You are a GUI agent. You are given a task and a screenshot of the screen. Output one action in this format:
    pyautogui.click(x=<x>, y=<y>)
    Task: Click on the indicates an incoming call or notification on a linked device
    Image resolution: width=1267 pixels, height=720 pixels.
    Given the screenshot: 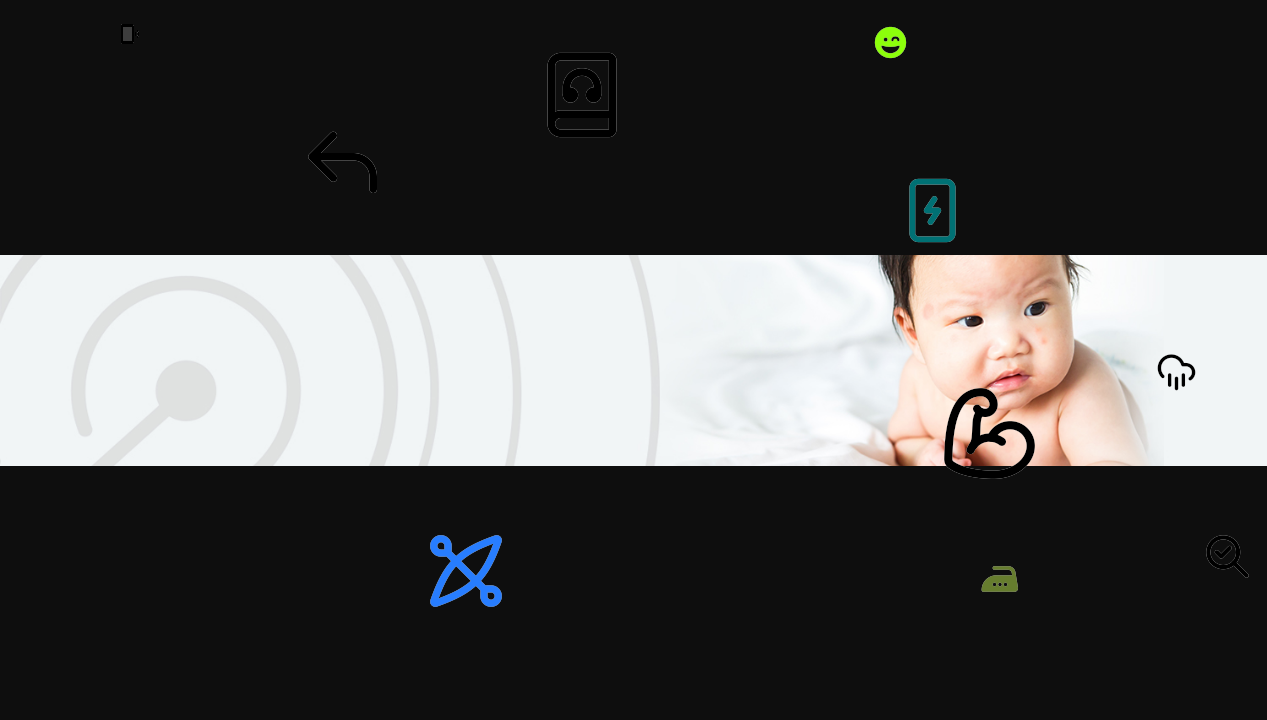 What is the action you would take?
    pyautogui.click(x=130, y=34)
    